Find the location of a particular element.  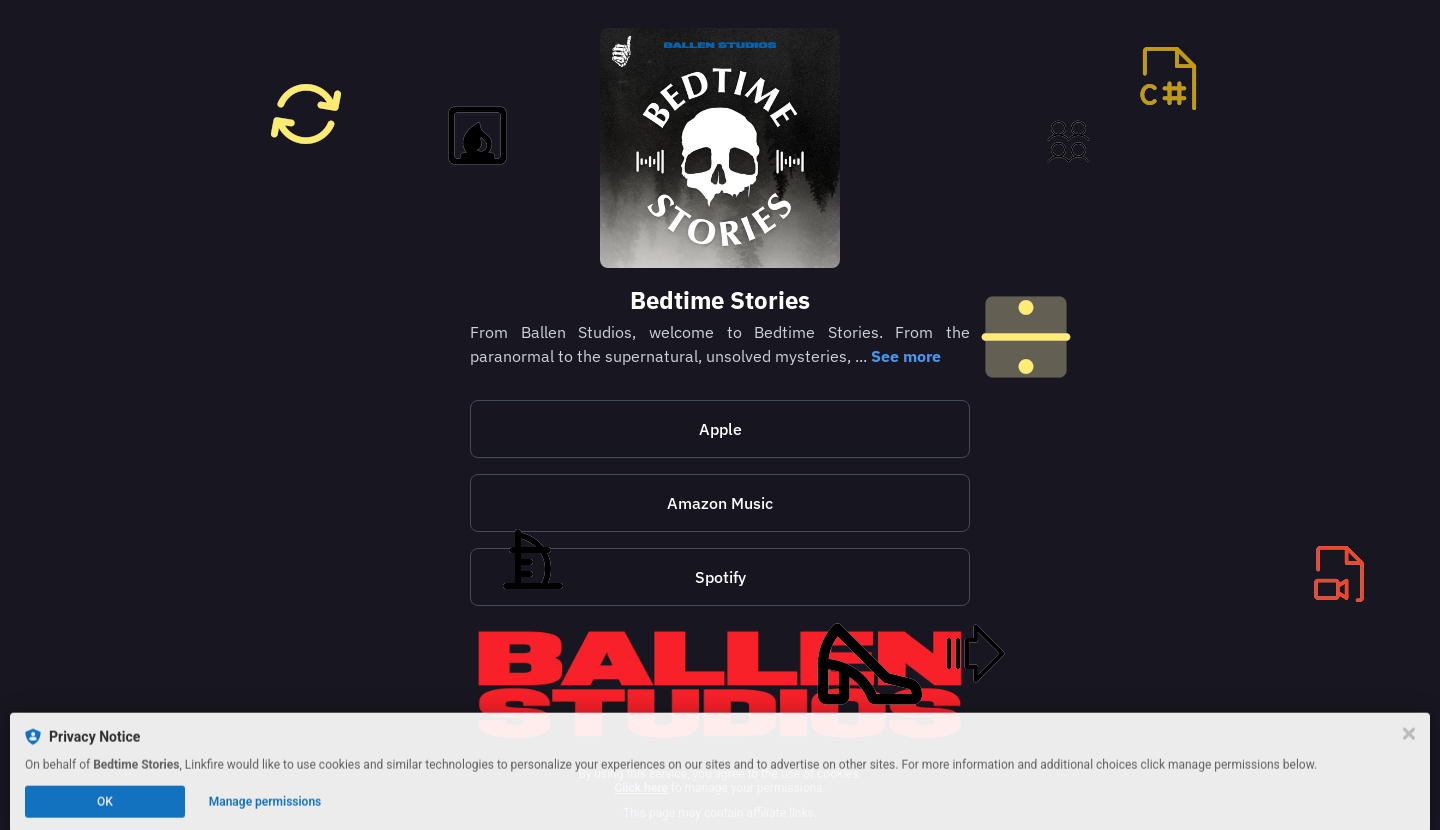

skip forward or advance to next item is located at coordinates (973, 653).